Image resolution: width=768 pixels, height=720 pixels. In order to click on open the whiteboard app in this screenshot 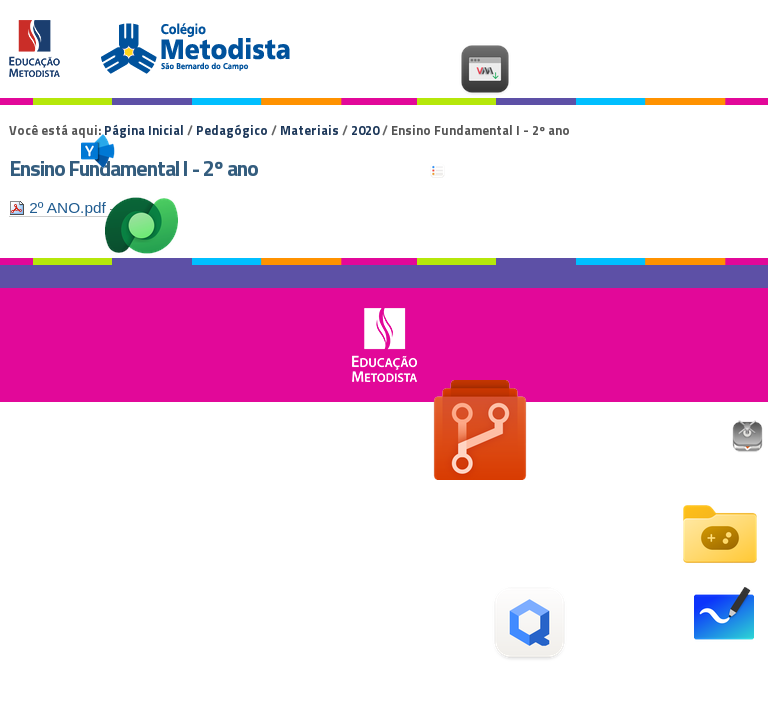, I will do `click(724, 617)`.